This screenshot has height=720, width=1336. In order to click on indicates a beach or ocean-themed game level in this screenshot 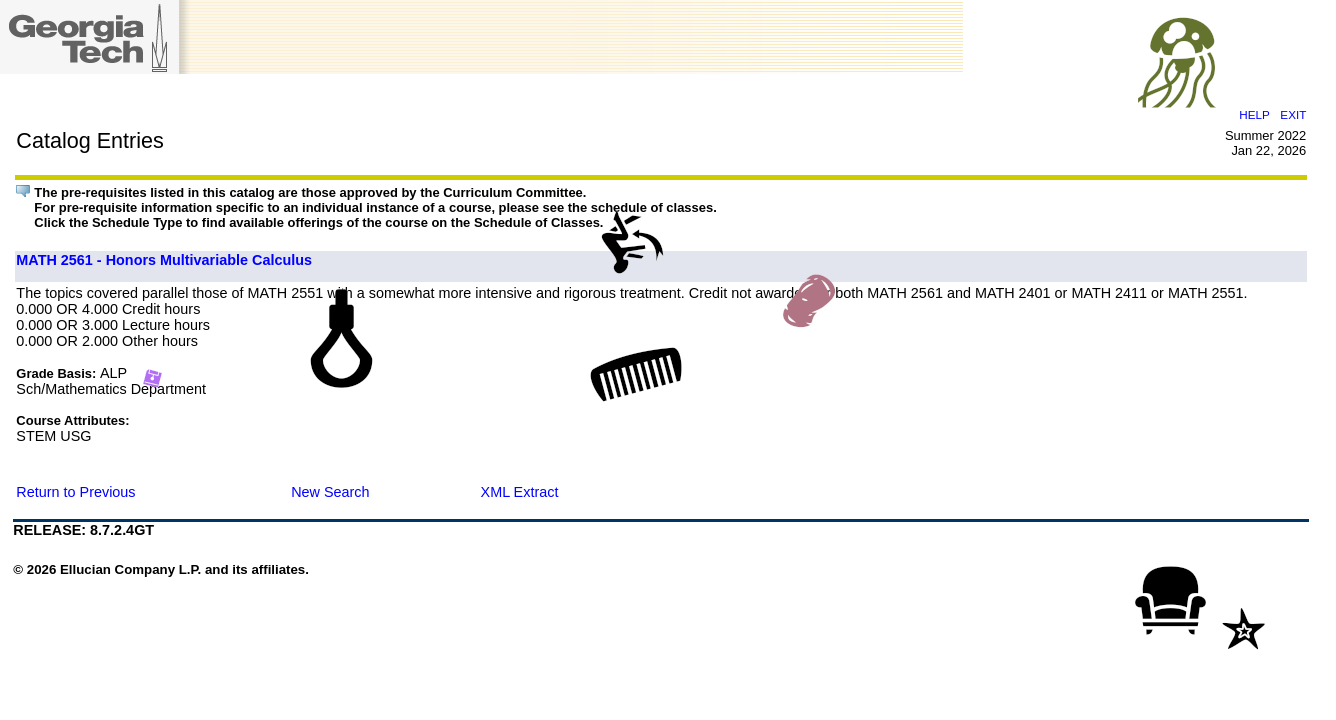, I will do `click(1243, 628)`.